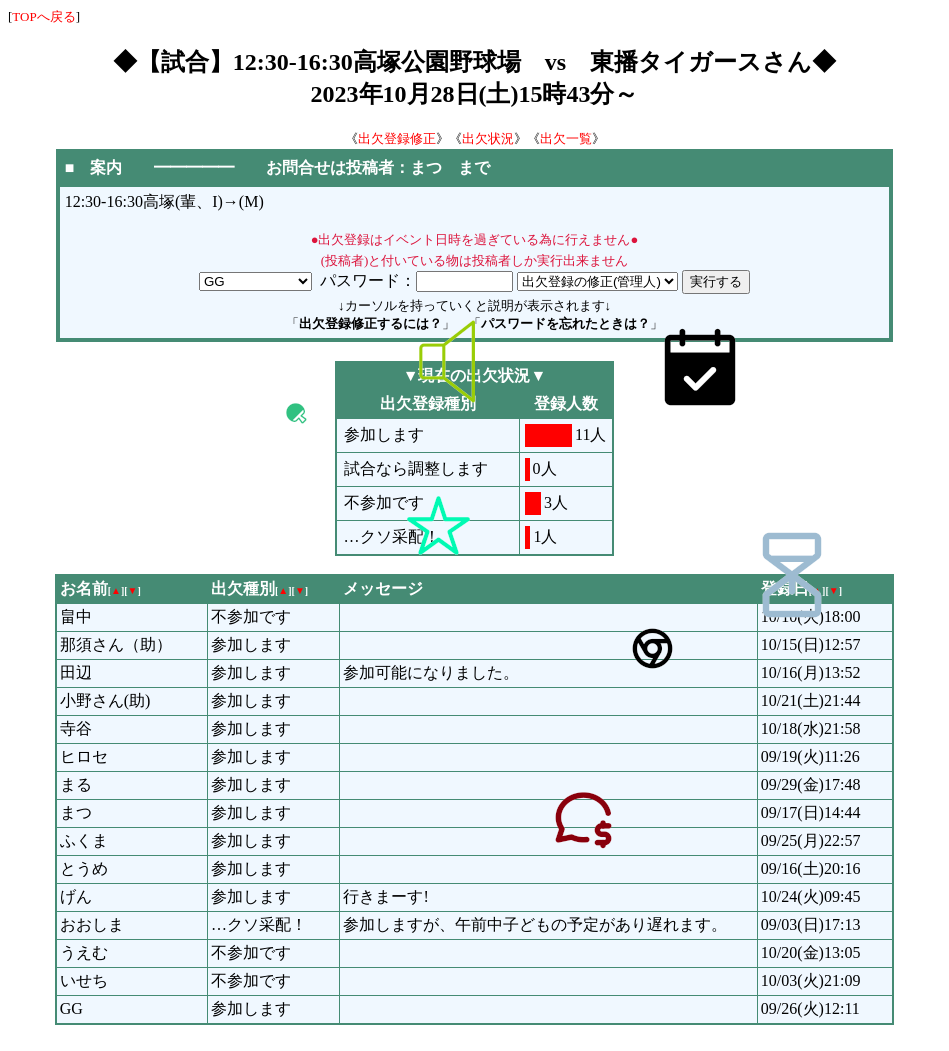  Describe the element at coordinates (583, 817) in the screenshot. I see `send or receive payment messages` at that location.